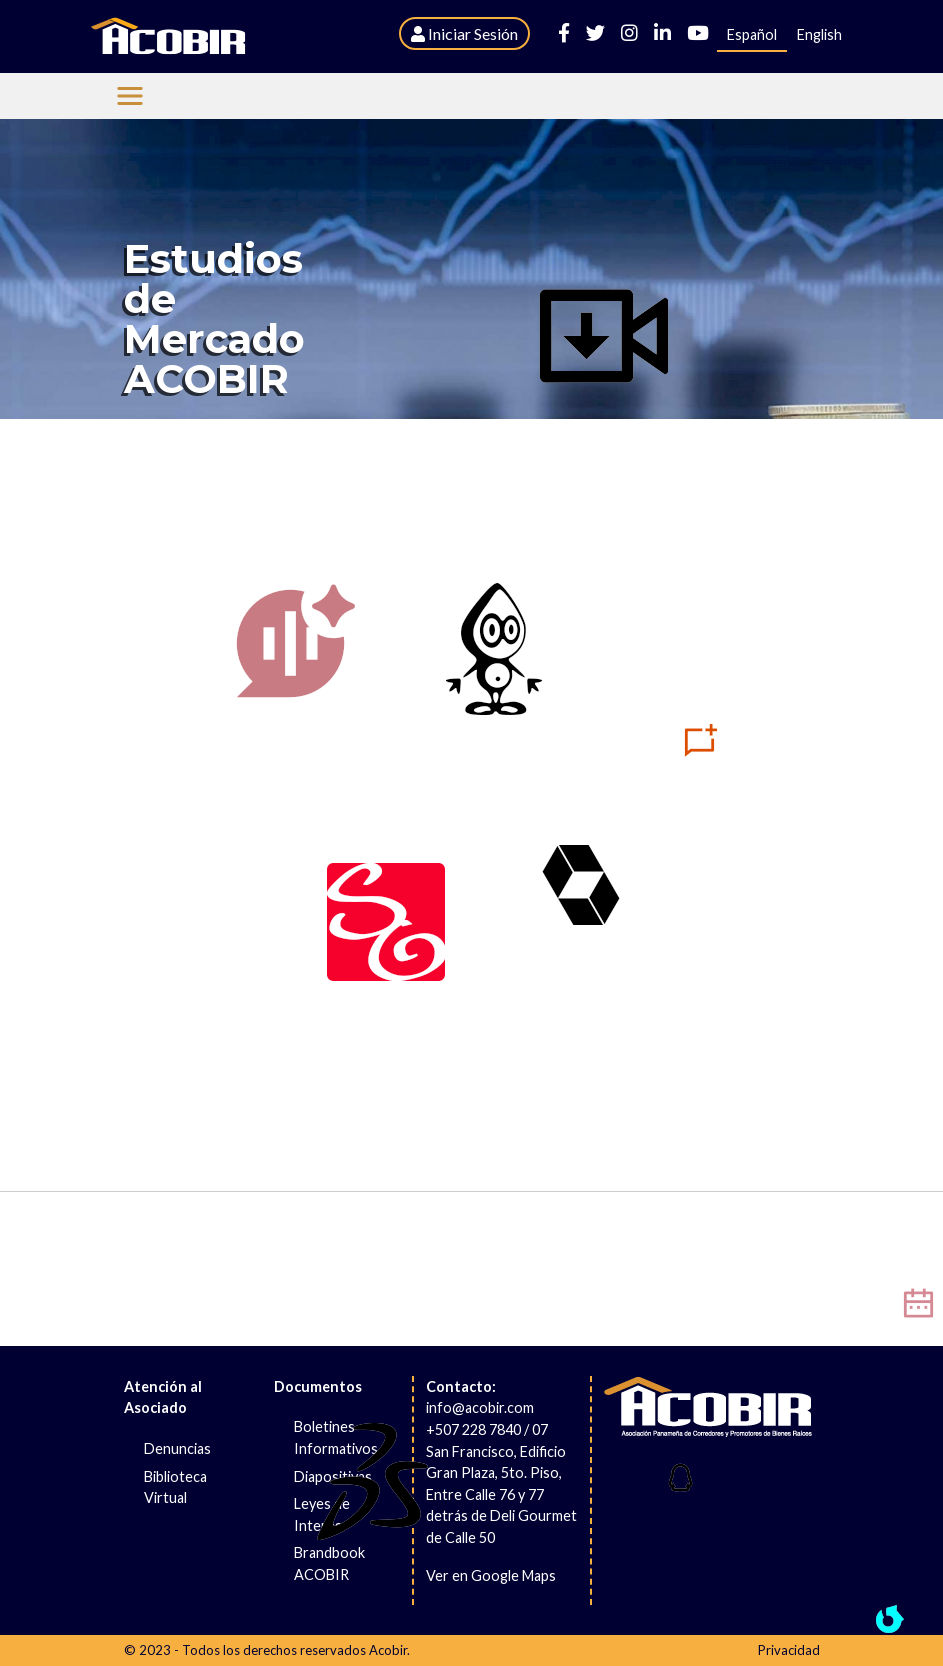 Image resolution: width=943 pixels, height=1666 pixels. What do you see at coordinates (890, 1619) in the screenshot?
I see `visit the Headphone Zone website or store` at bounding box center [890, 1619].